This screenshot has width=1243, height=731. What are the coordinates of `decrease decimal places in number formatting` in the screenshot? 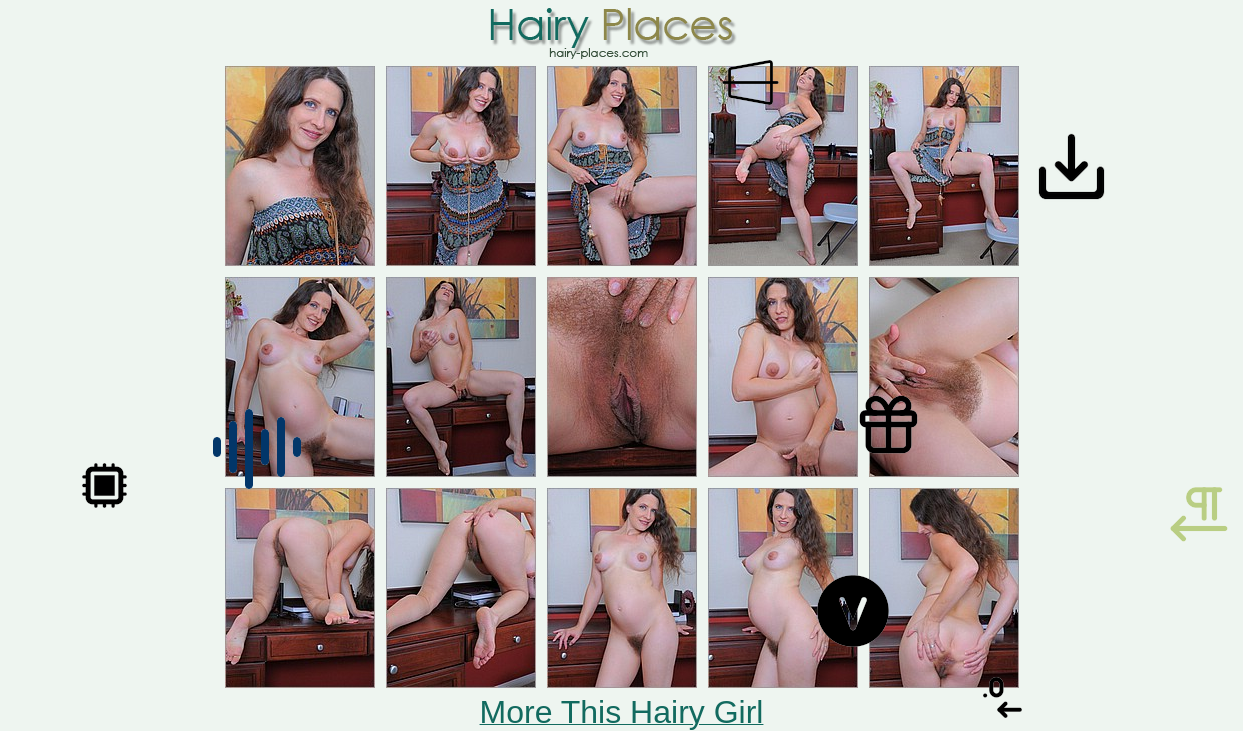 It's located at (1003, 697).